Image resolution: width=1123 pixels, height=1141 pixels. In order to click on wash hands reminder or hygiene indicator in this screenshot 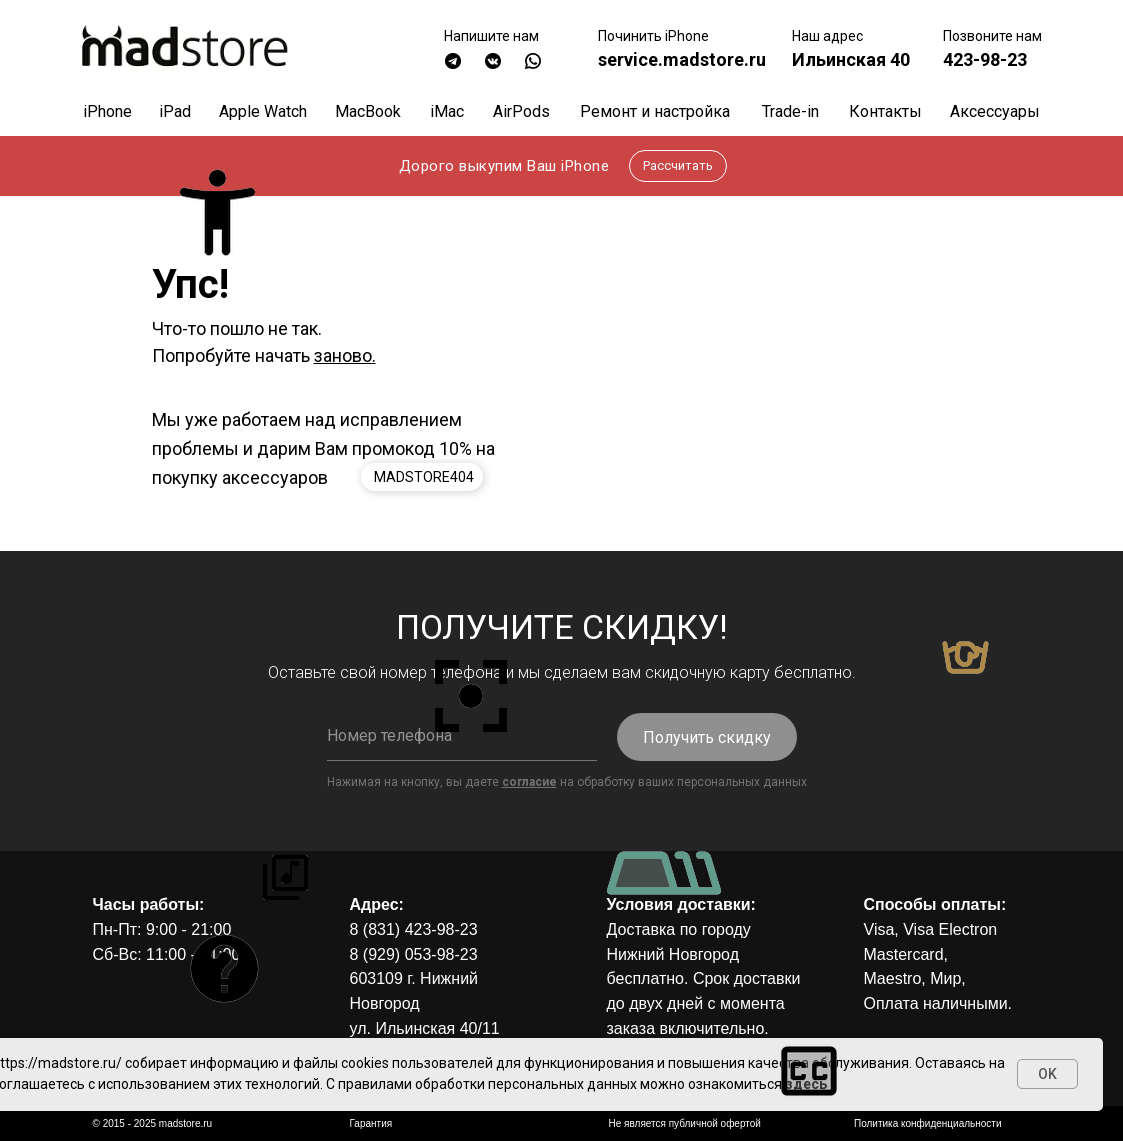, I will do `click(965, 657)`.